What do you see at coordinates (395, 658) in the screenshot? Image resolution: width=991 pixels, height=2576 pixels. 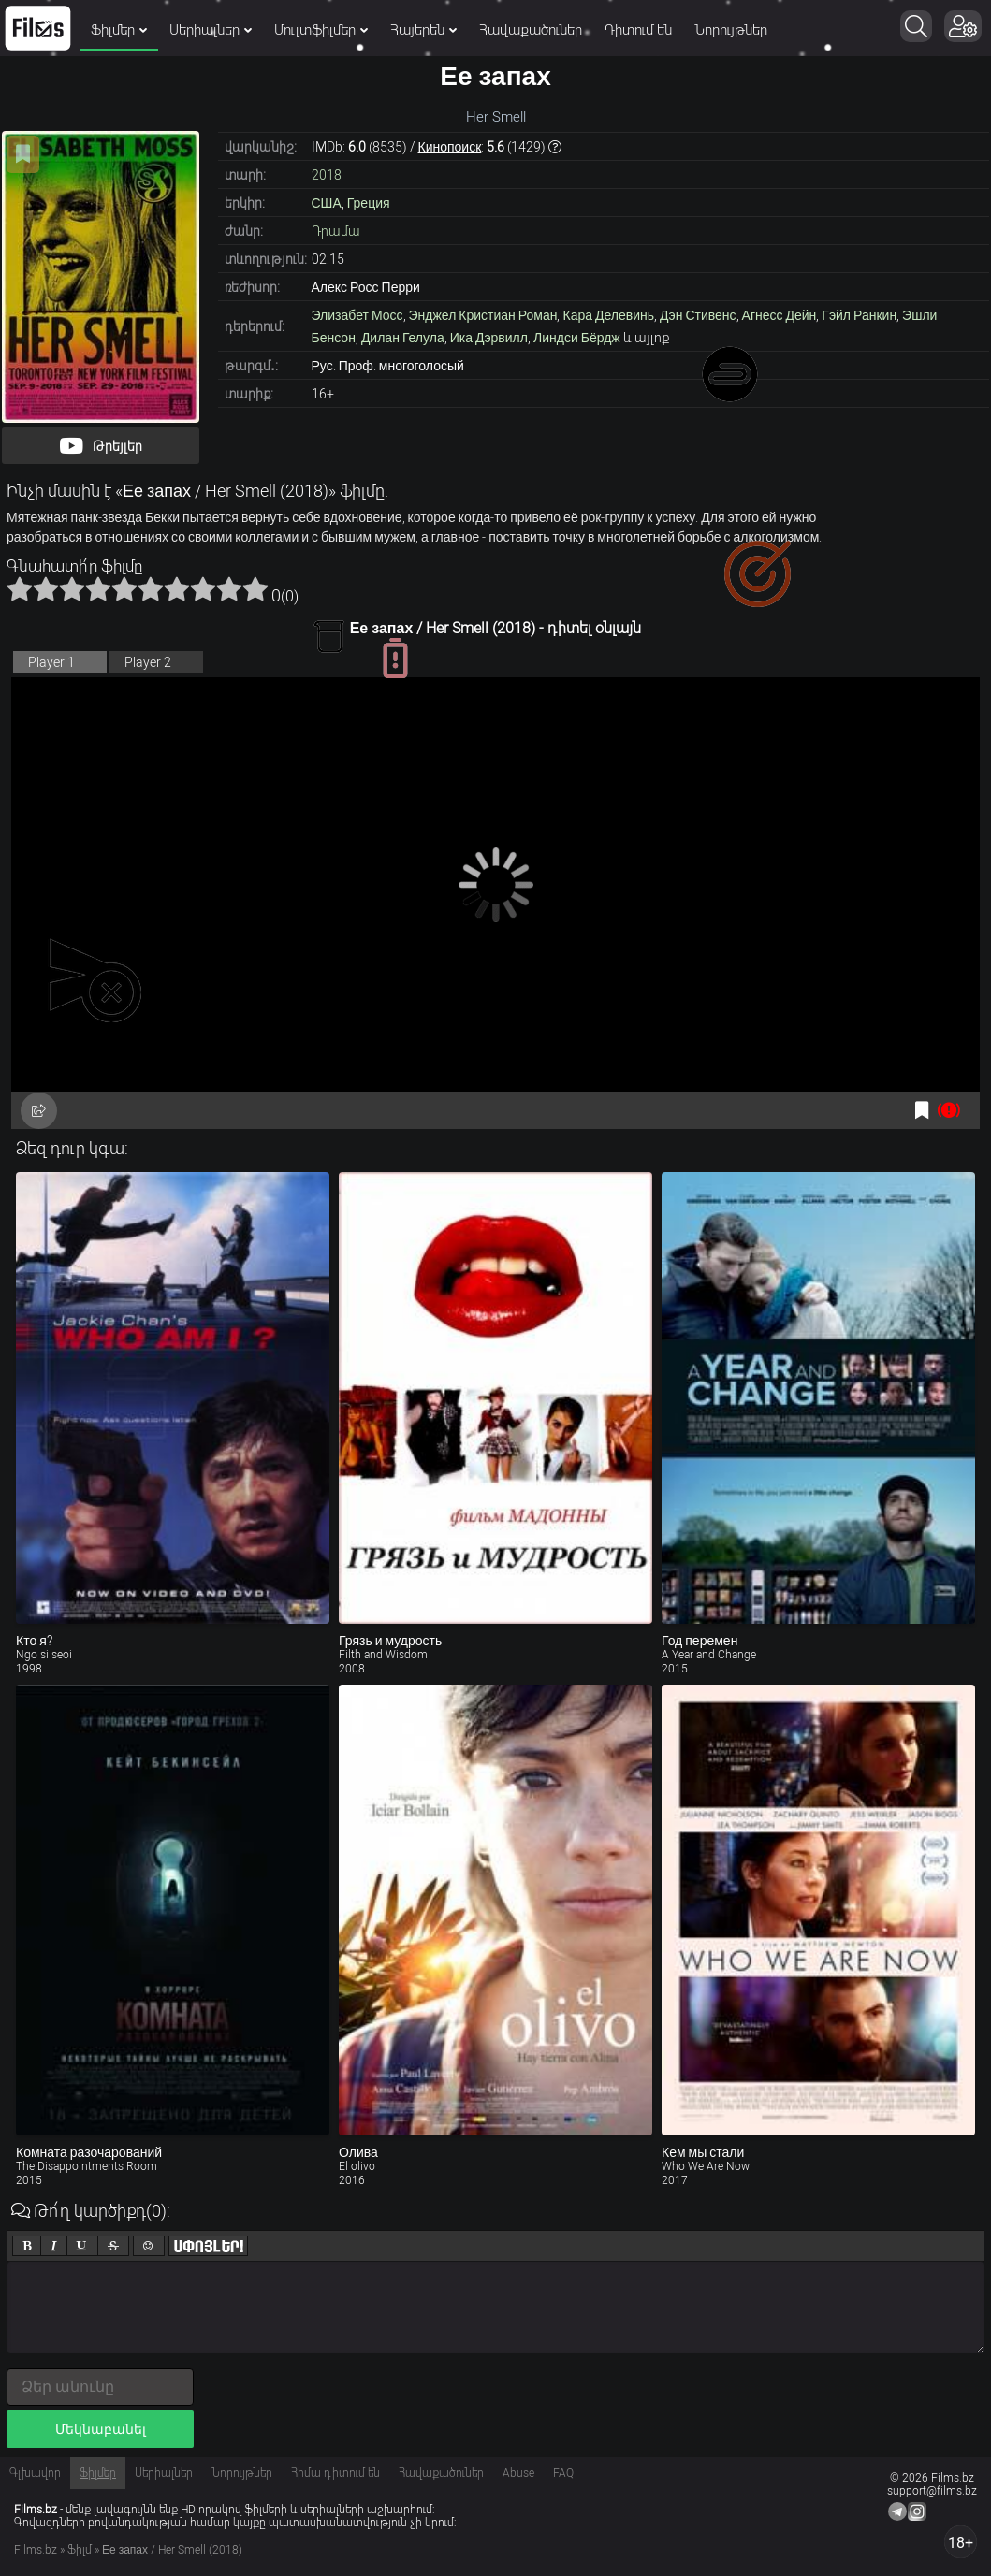 I see `indicates low battery warning` at bounding box center [395, 658].